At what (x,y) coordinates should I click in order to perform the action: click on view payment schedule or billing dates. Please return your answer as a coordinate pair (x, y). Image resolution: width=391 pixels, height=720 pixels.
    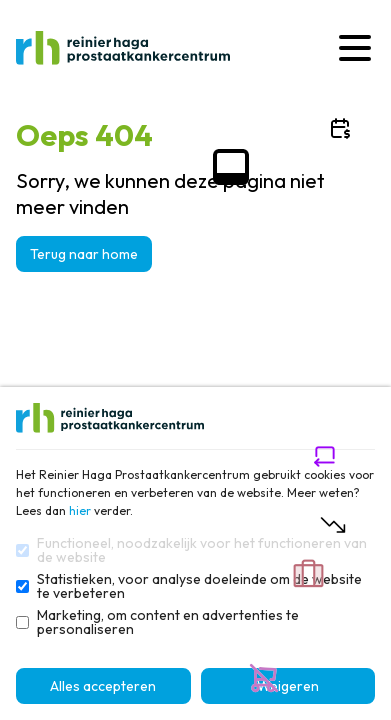
    Looking at the image, I should click on (340, 128).